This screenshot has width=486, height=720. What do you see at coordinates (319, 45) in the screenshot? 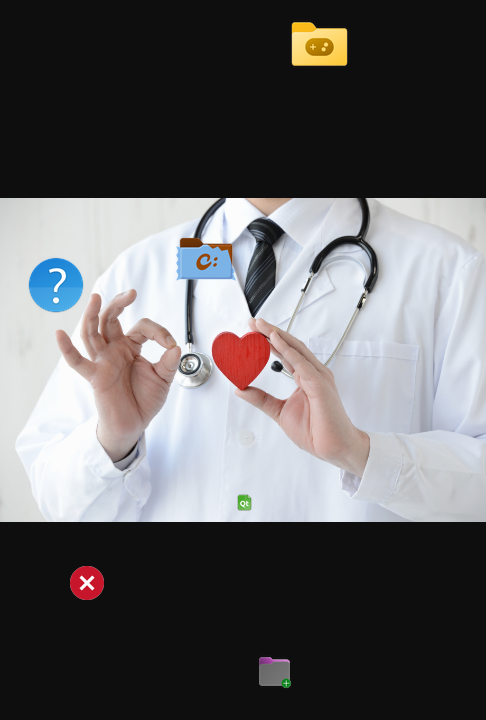
I see `open your games folder` at bounding box center [319, 45].